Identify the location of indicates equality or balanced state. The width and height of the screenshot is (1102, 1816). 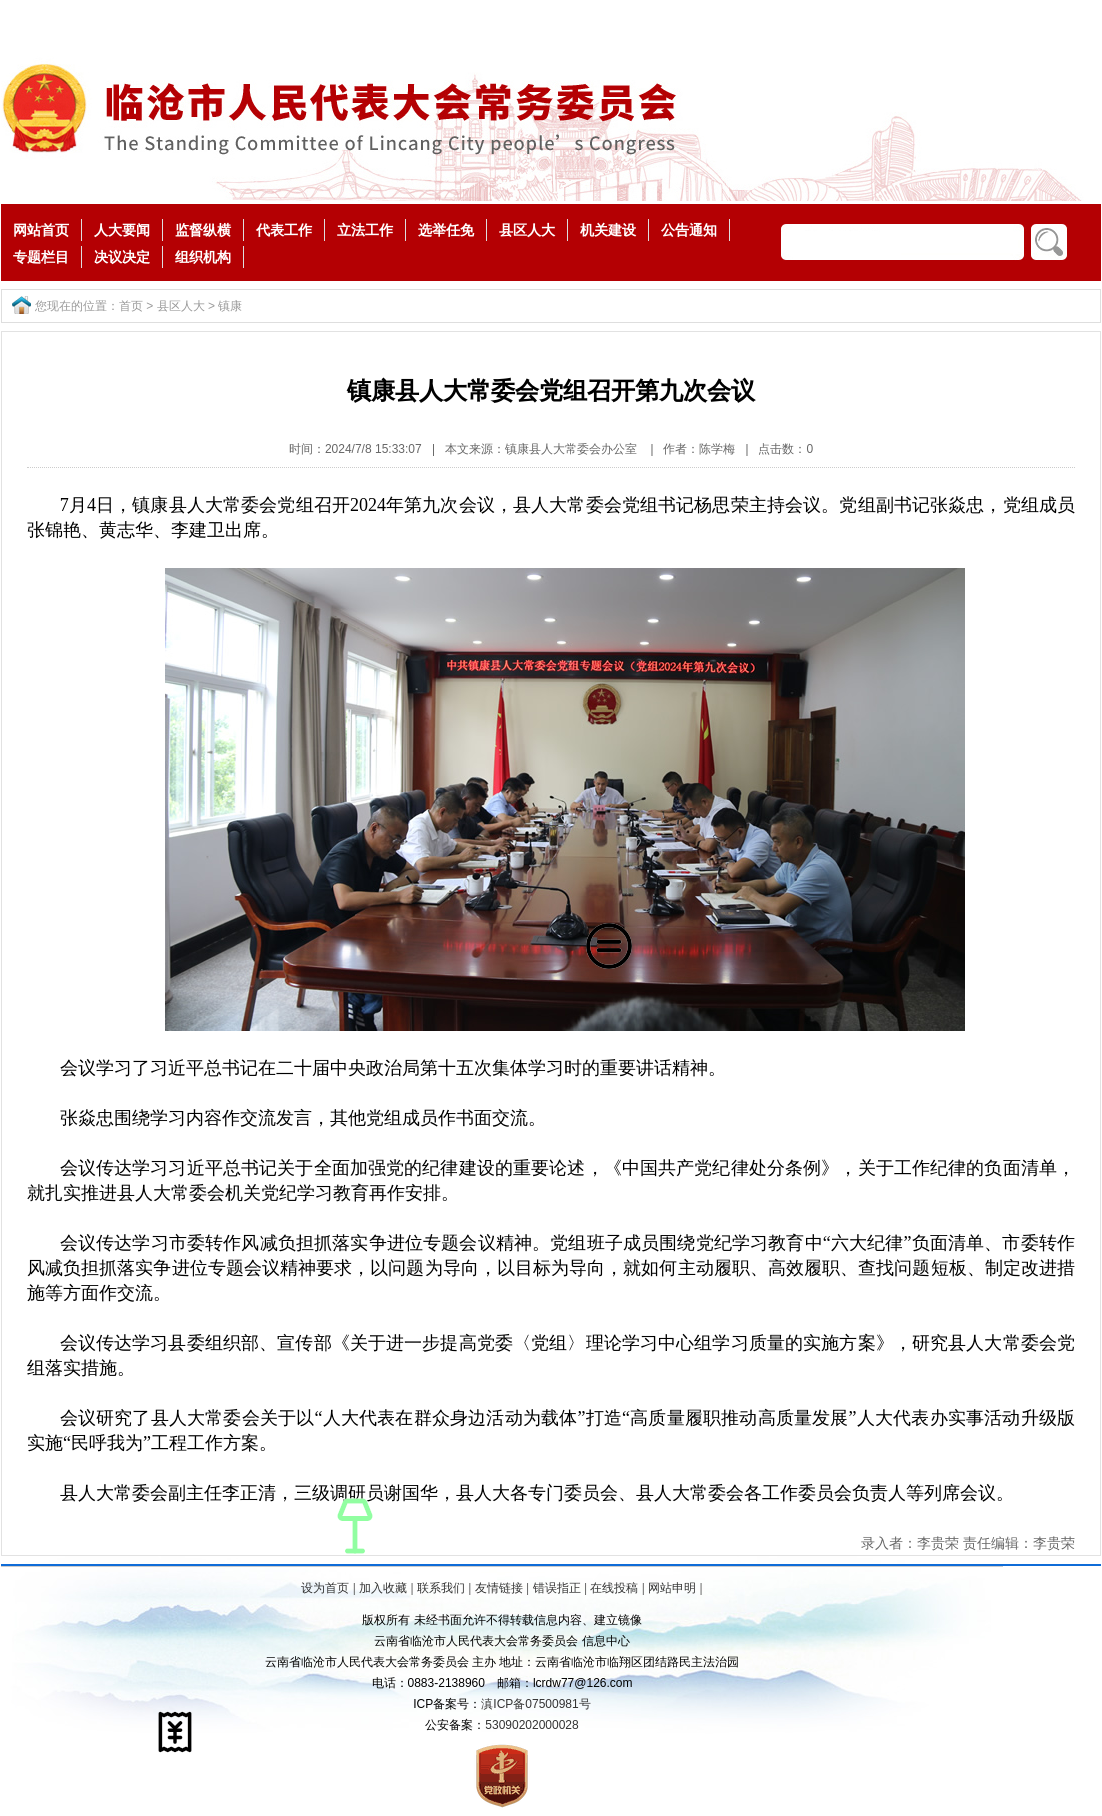
(609, 946).